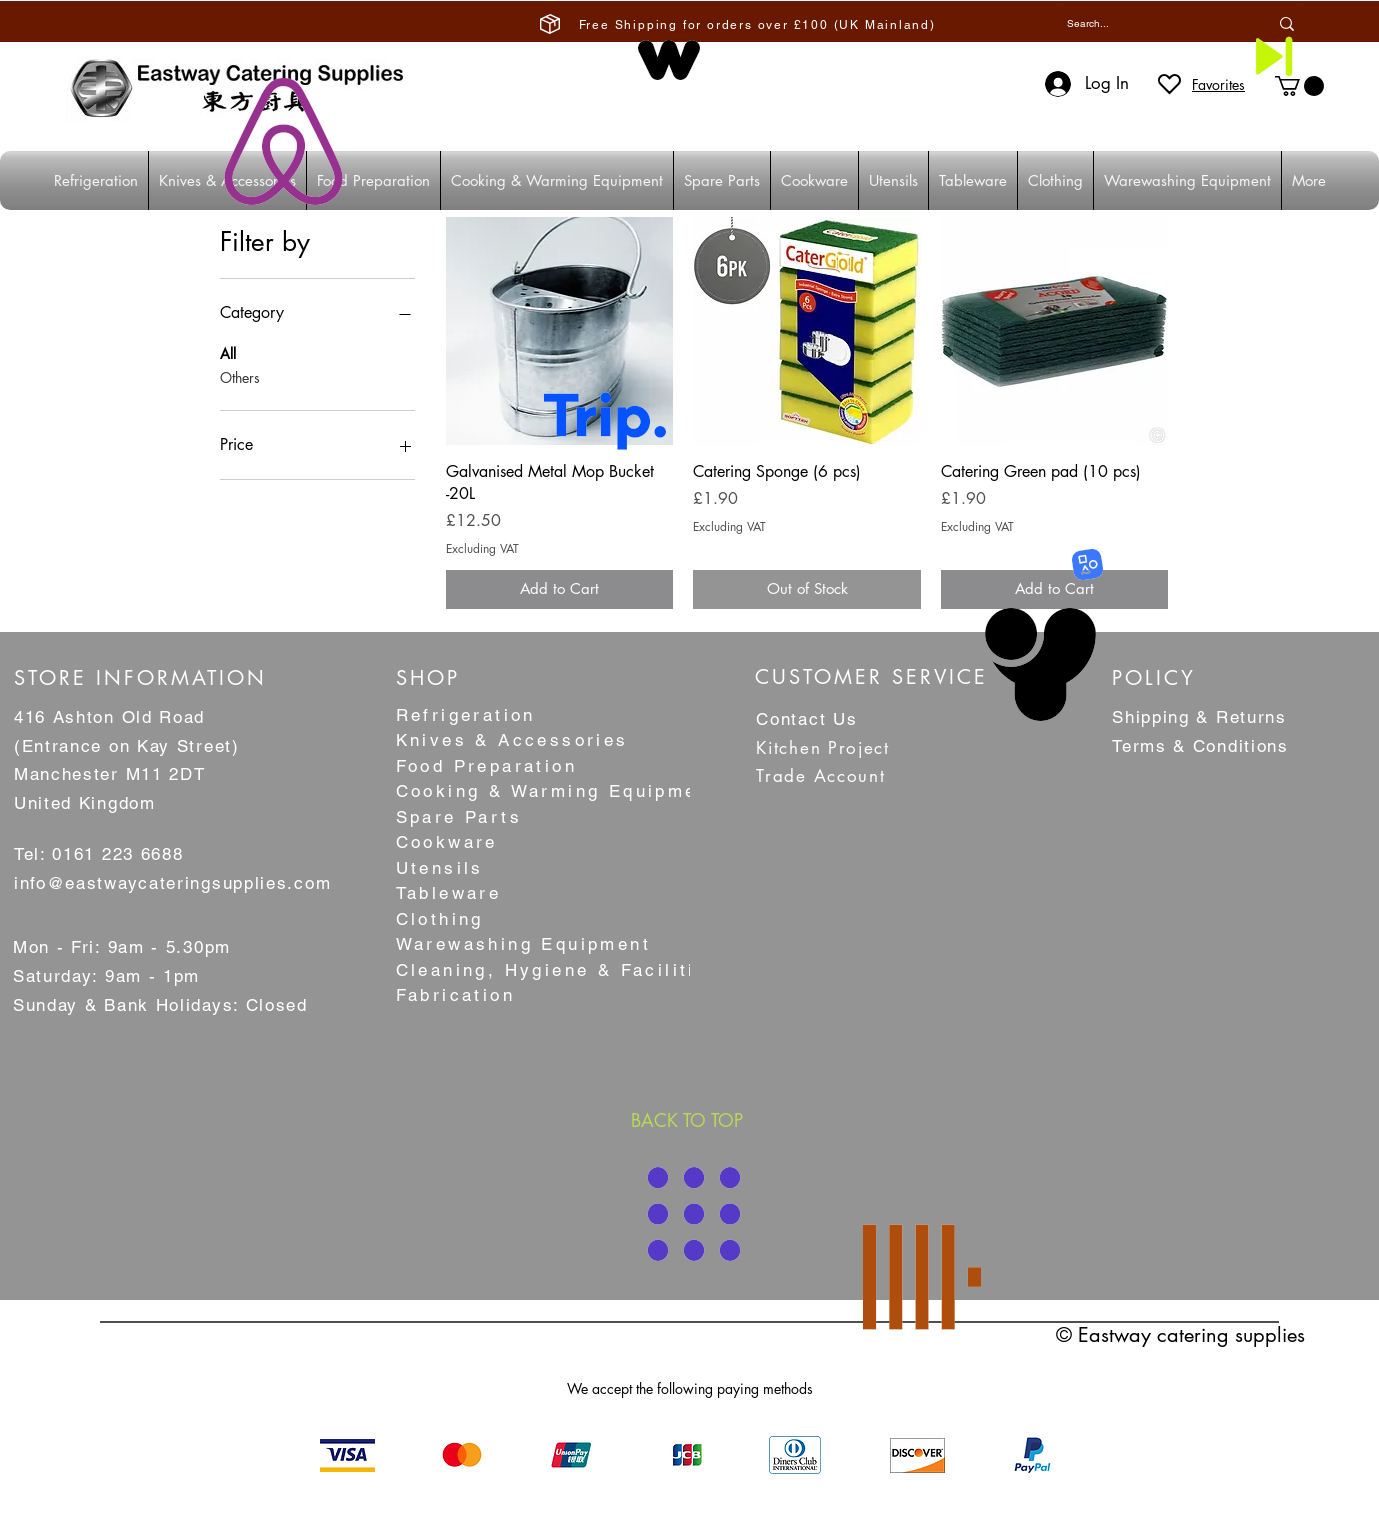  I want to click on open the Trip.com app, so click(605, 421).